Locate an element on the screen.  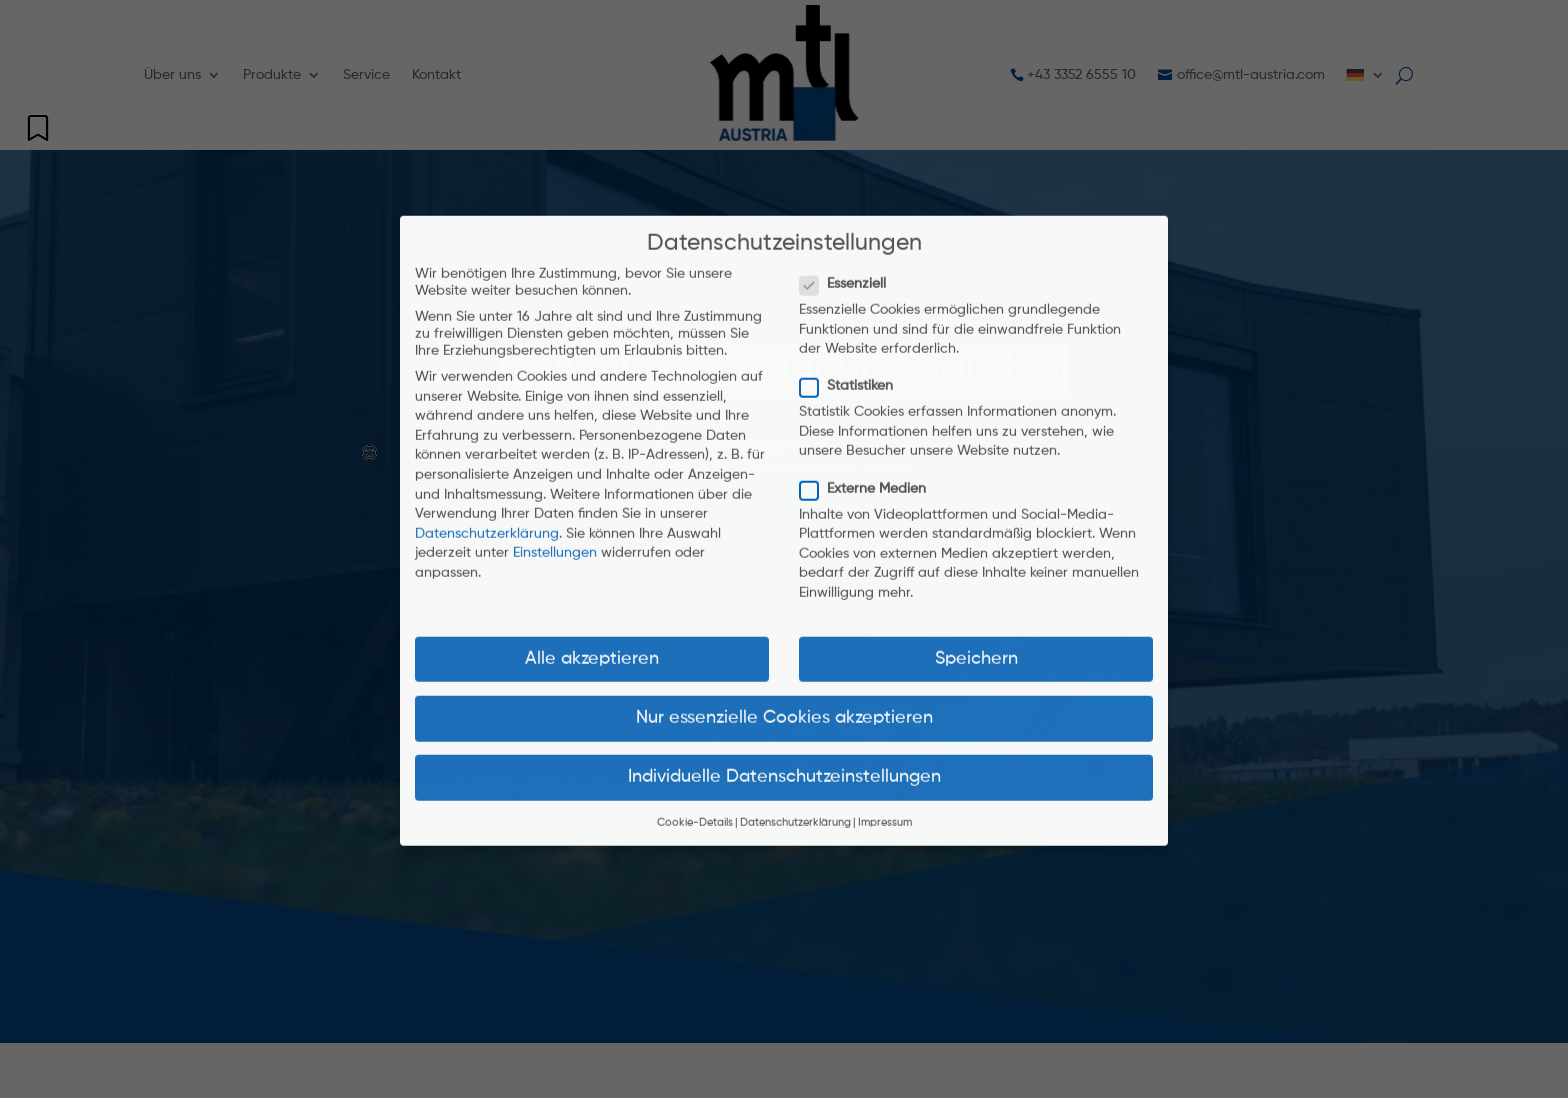
save this item for later is located at coordinates (38, 128).